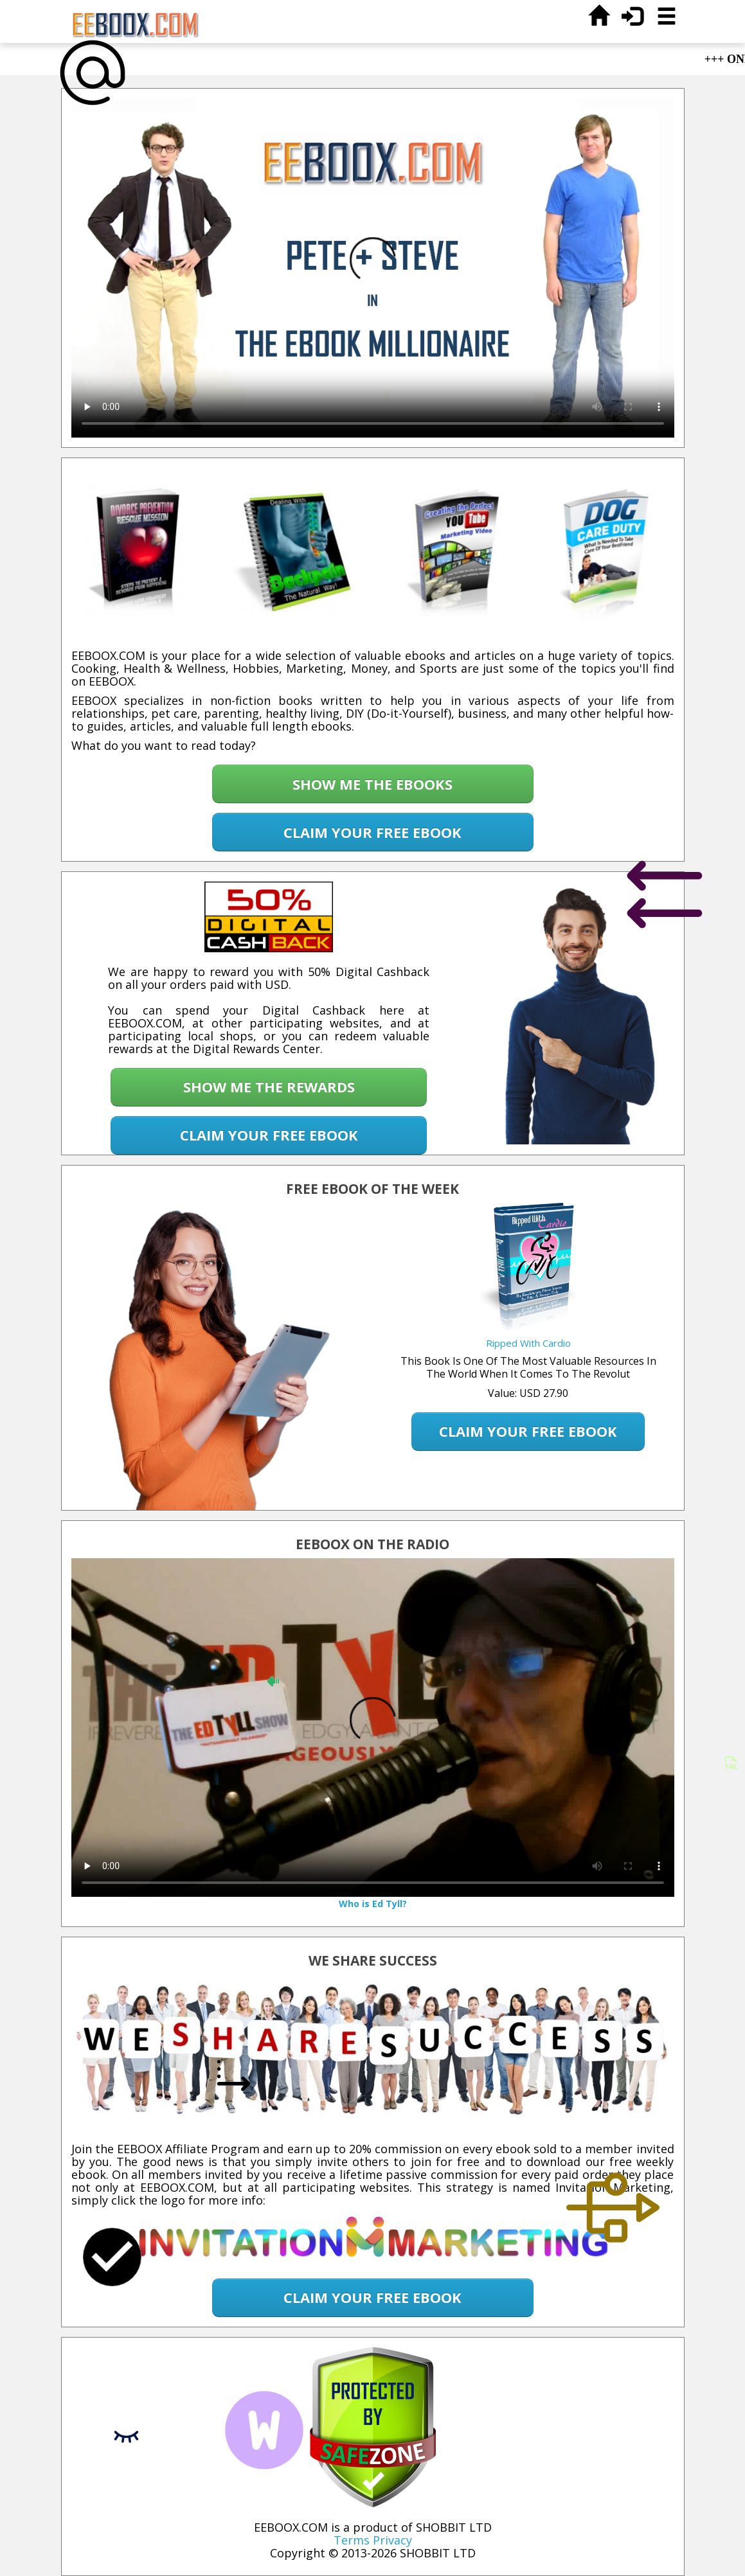 This screenshot has width=745, height=2576. Describe the element at coordinates (613, 2207) in the screenshot. I see `connect a usb device` at that location.